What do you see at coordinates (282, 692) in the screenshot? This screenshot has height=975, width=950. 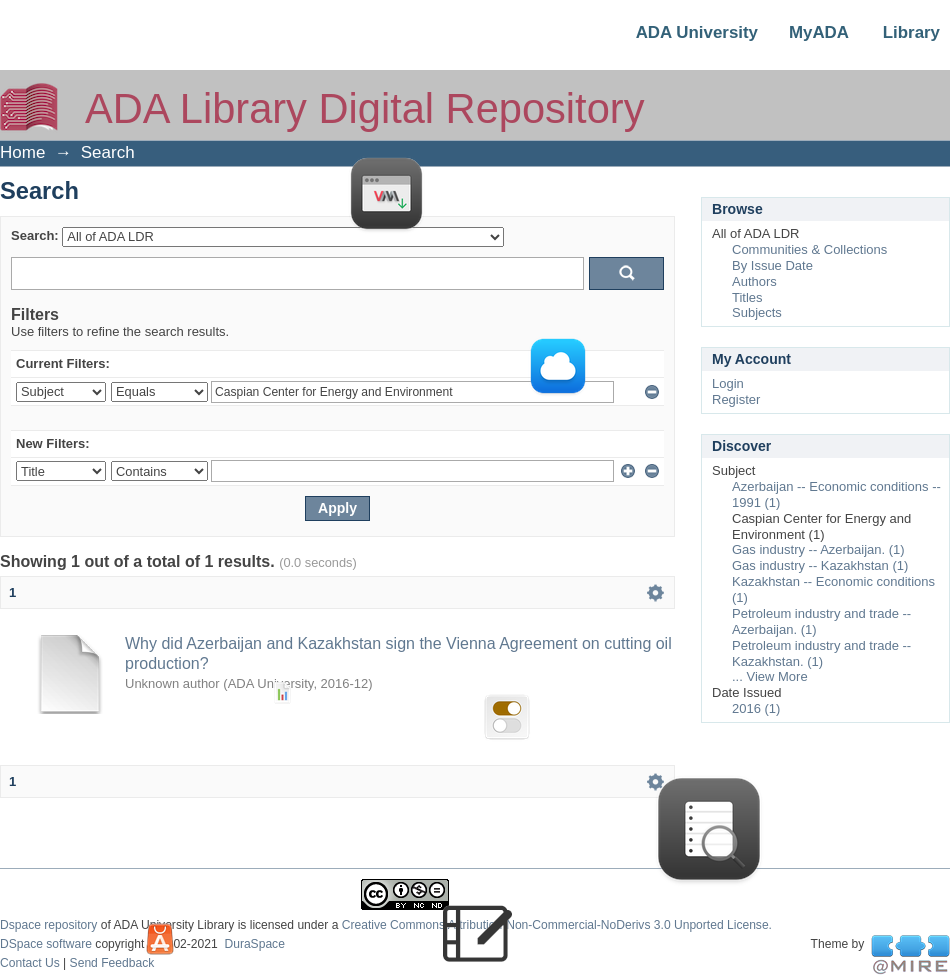 I see `open an opendocument chart file` at bounding box center [282, 692].